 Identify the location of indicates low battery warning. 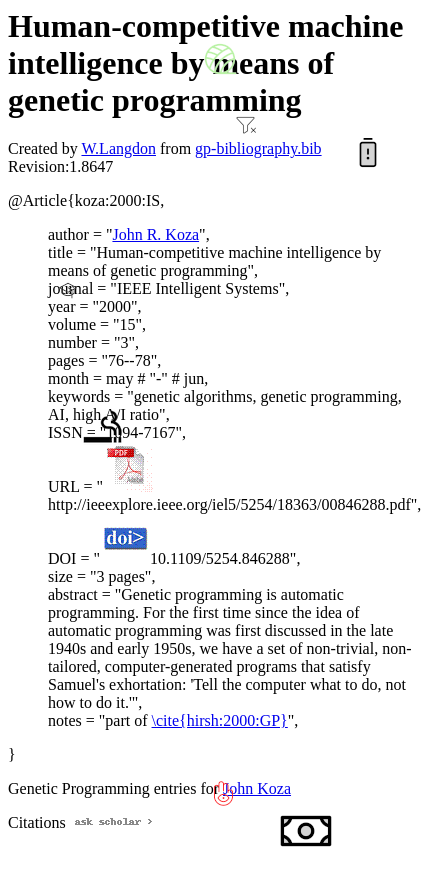
(368, 153).